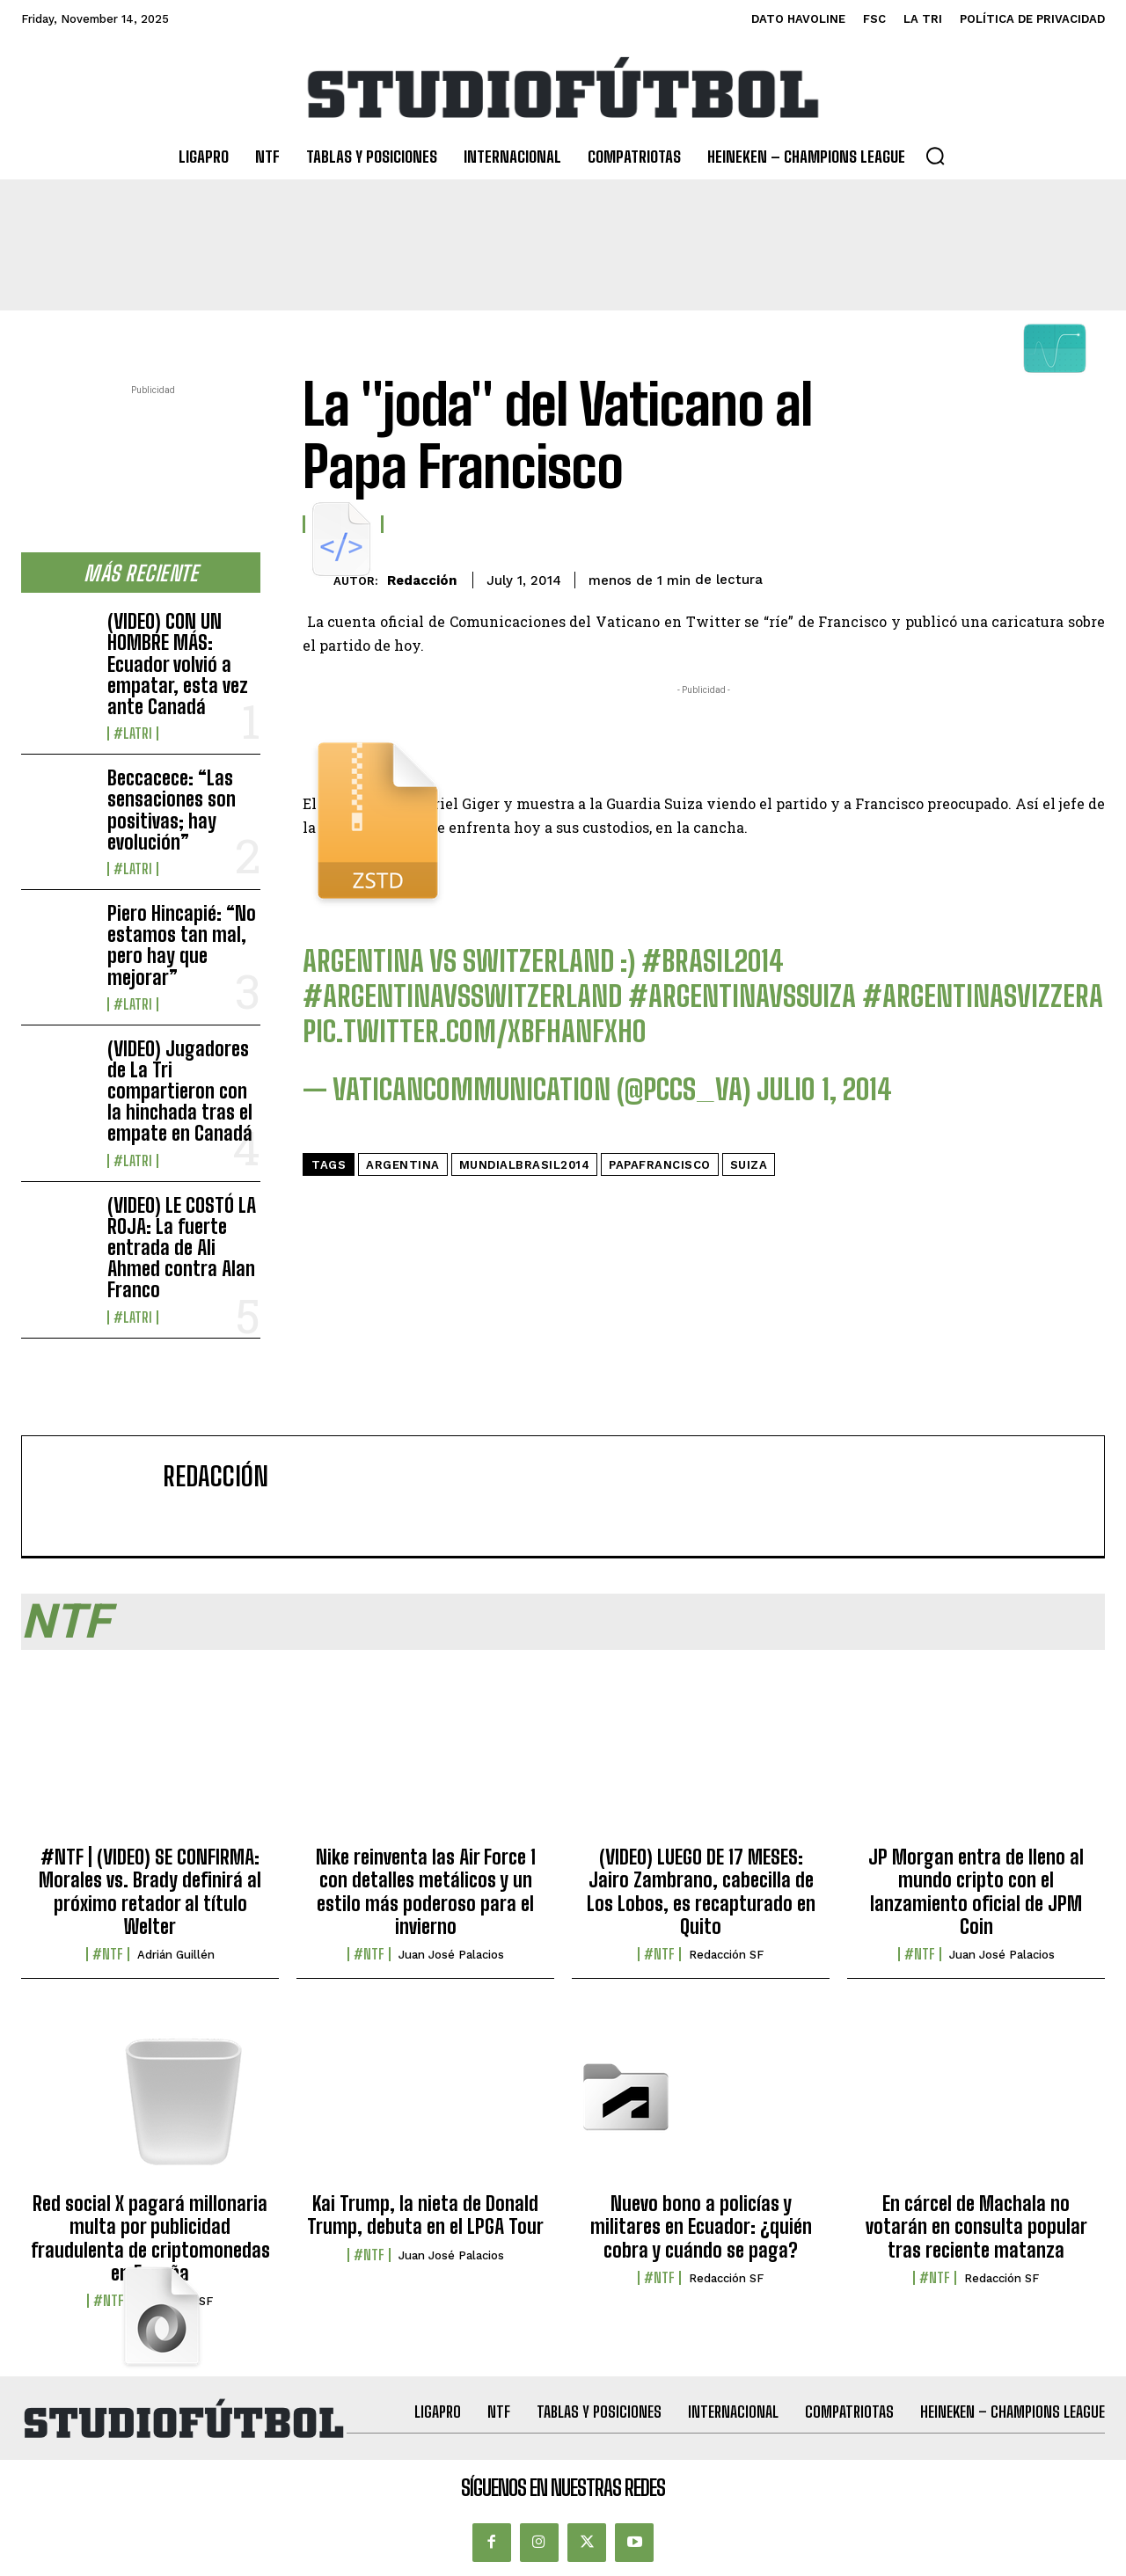  What do you see at coordinates (377, 823) in the screenshot?
I see `a zstandard compressed file` at bounding box center [377, 823].